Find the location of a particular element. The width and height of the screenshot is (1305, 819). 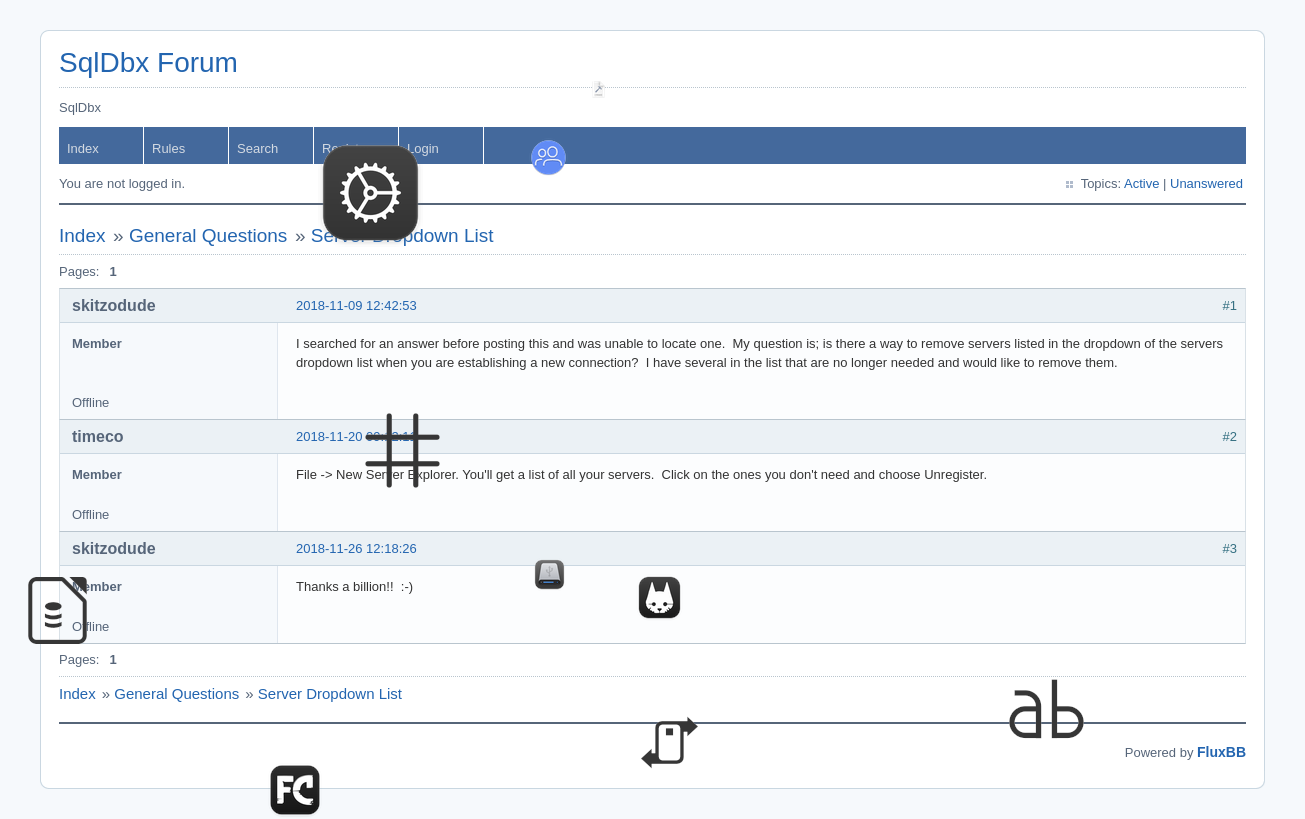

manage user accounts and settings is located at coordinates (548, 157).